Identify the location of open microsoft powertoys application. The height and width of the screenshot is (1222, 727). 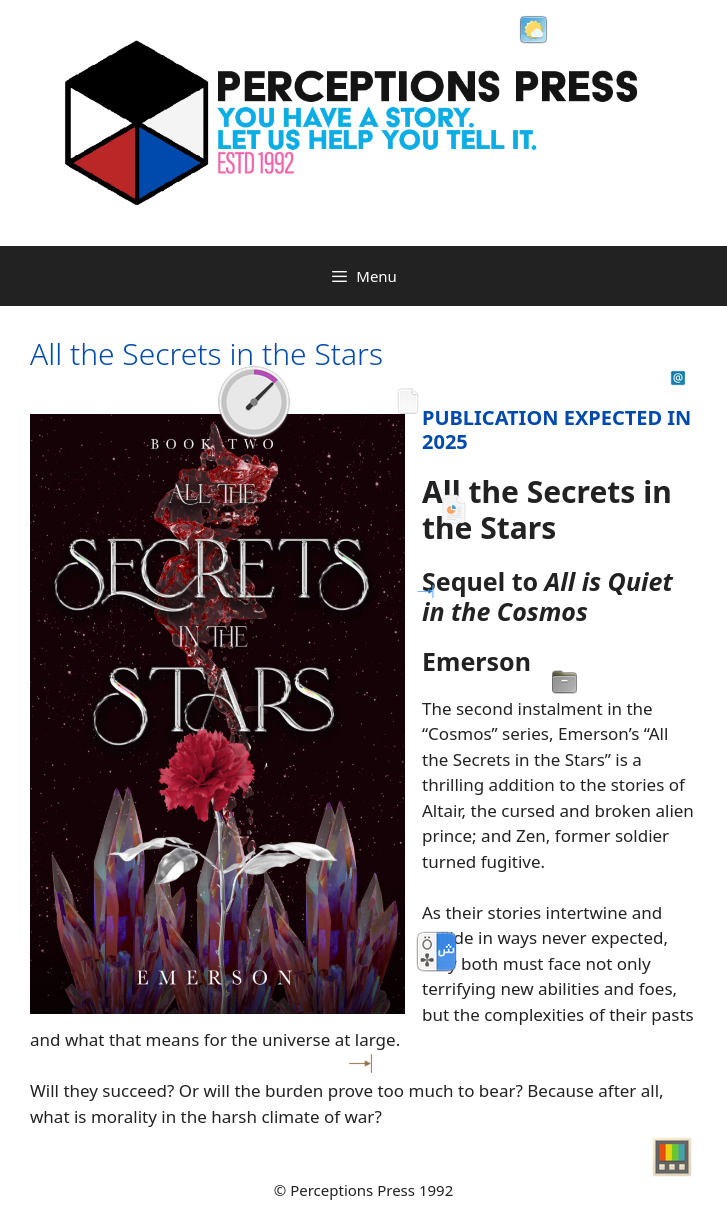
(672, 1157).